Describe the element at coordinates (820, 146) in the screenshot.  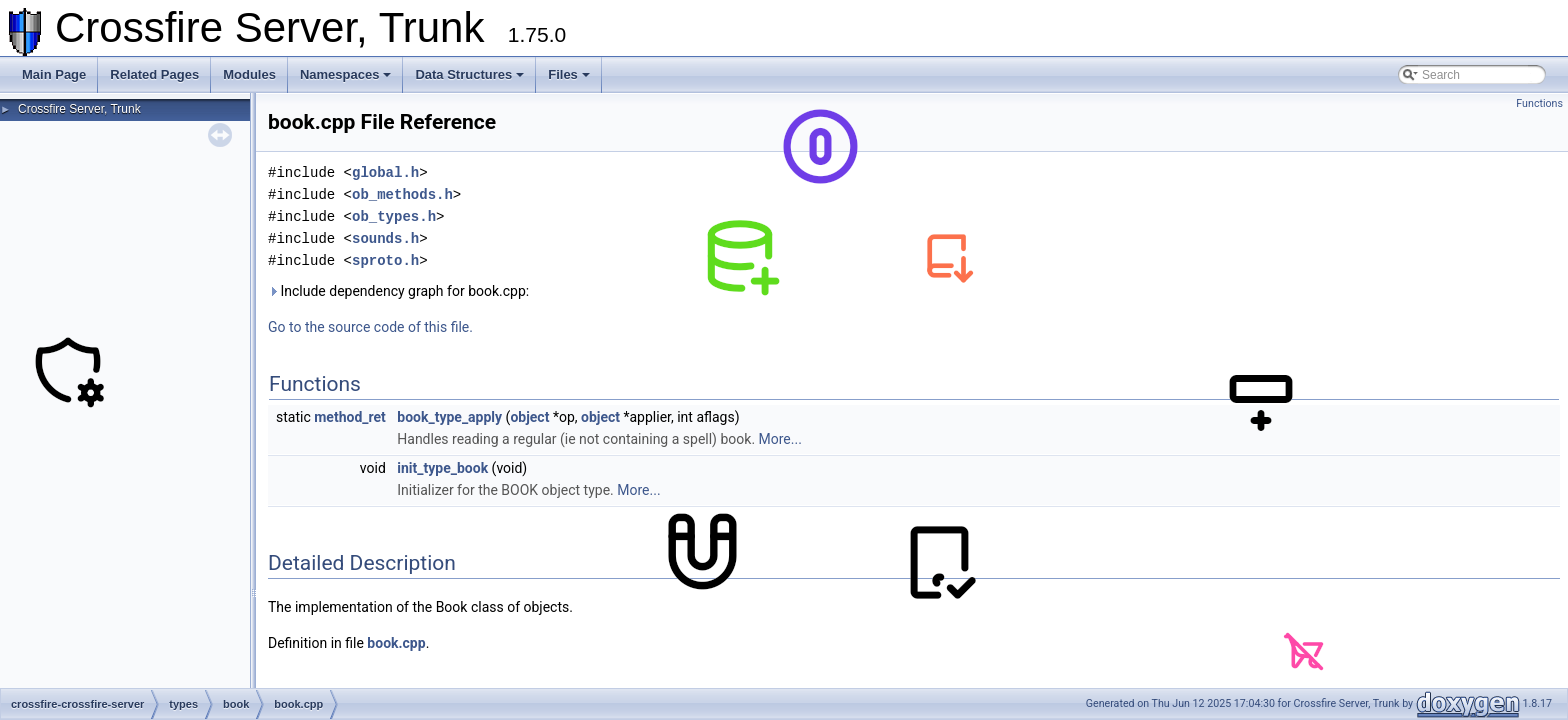
I see `indicates zero items or empty count` at that location.